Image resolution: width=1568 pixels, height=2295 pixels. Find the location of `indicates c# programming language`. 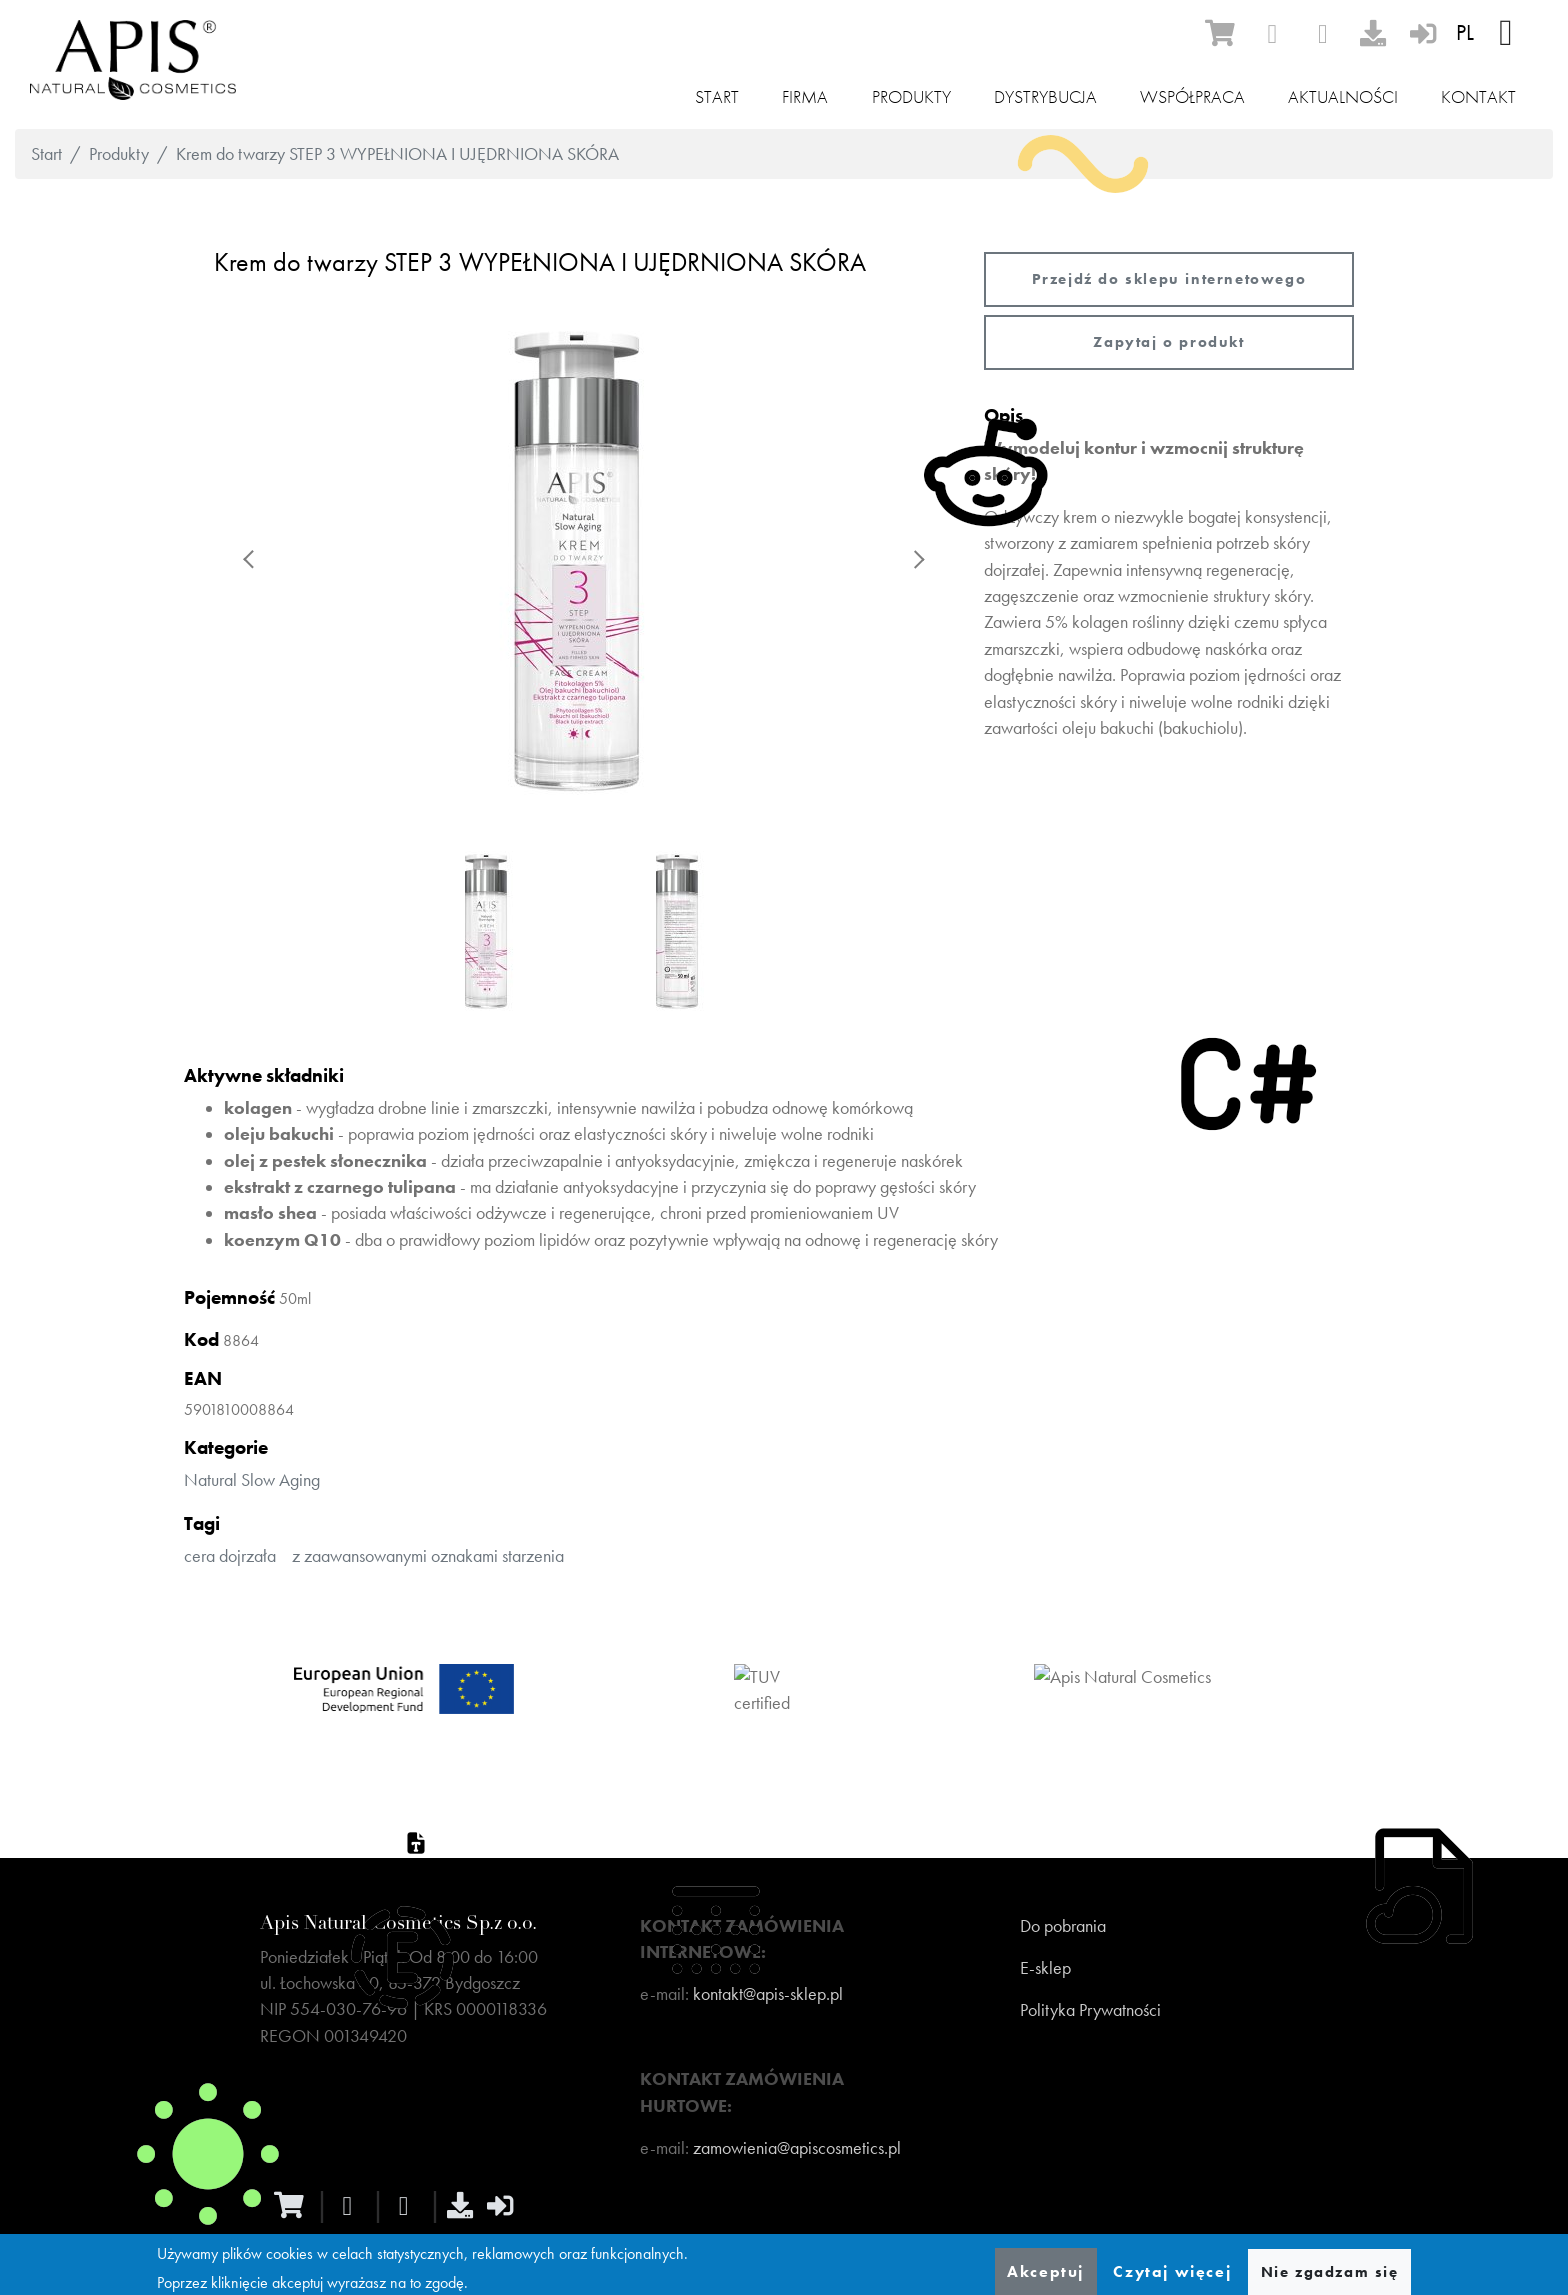

indicates c# programming language is located at coordinates (1247, 1084).